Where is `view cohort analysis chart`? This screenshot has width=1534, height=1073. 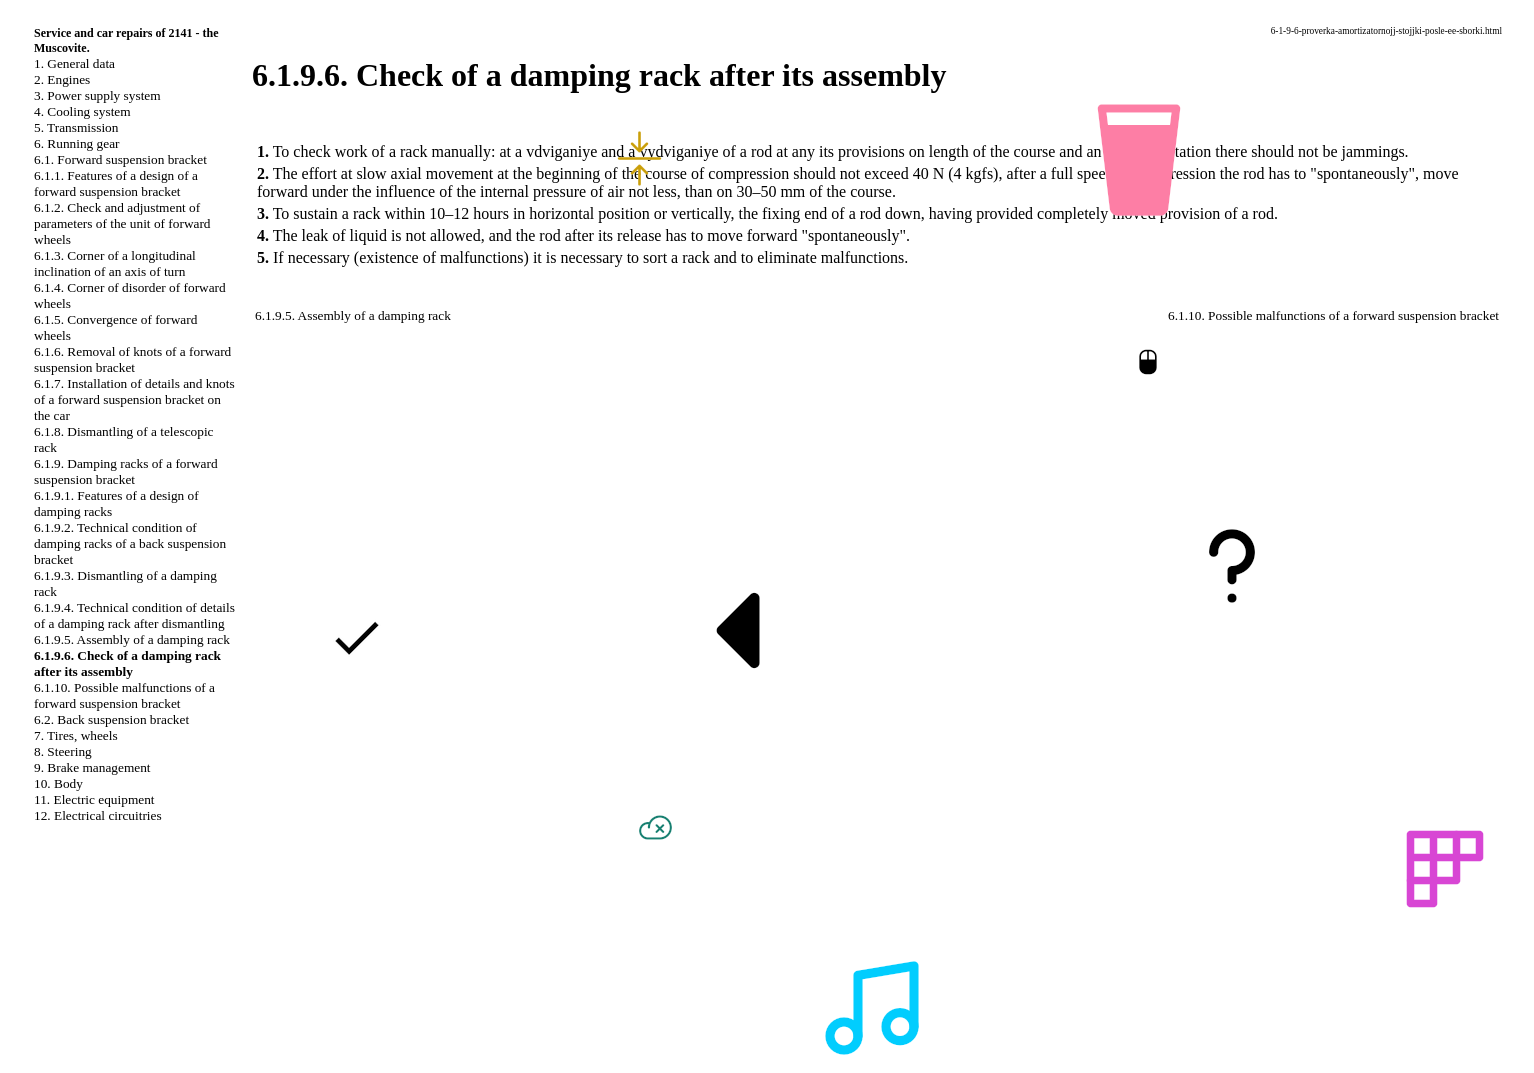
view cohort analysis chart is located at coordinates (1445, 869).